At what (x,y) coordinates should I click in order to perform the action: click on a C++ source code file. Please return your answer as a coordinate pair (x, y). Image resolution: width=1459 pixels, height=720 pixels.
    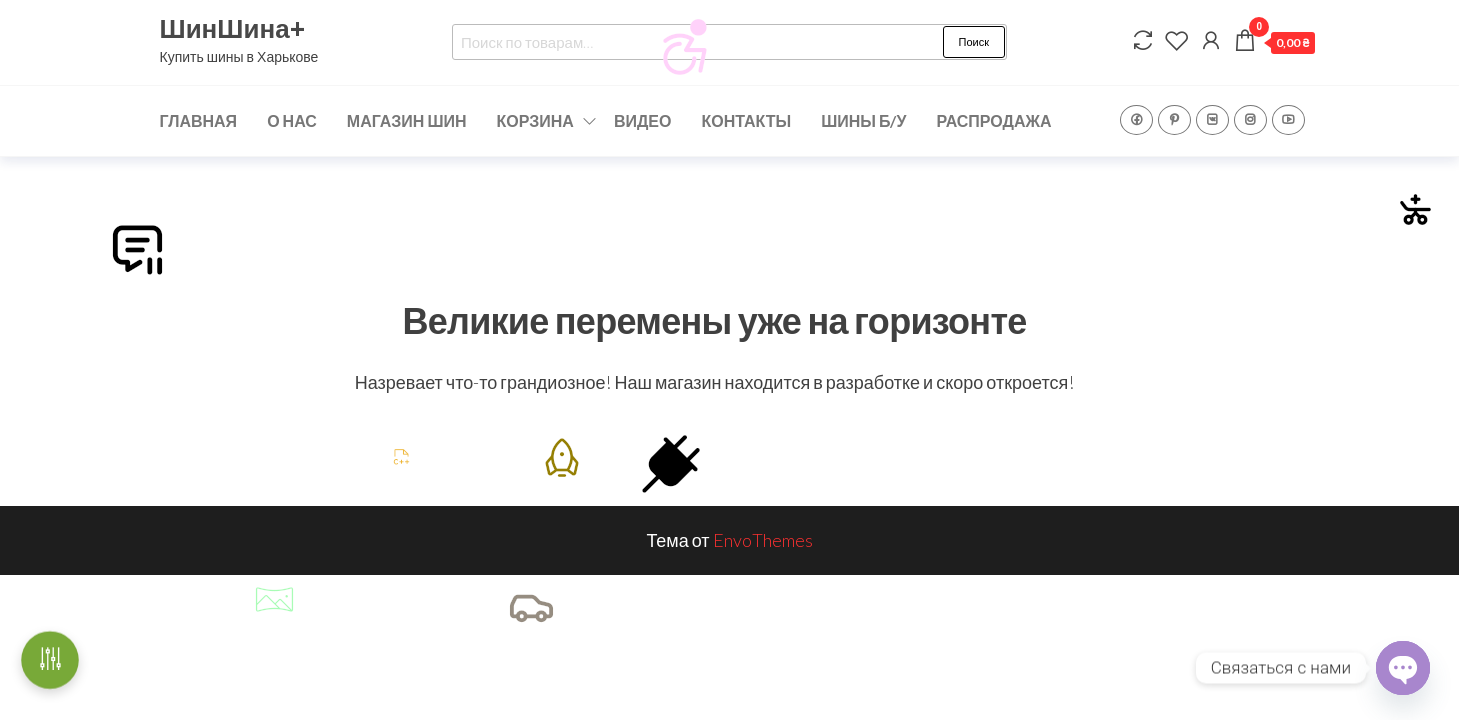
    Looking at the image, I should click on (401, 457).